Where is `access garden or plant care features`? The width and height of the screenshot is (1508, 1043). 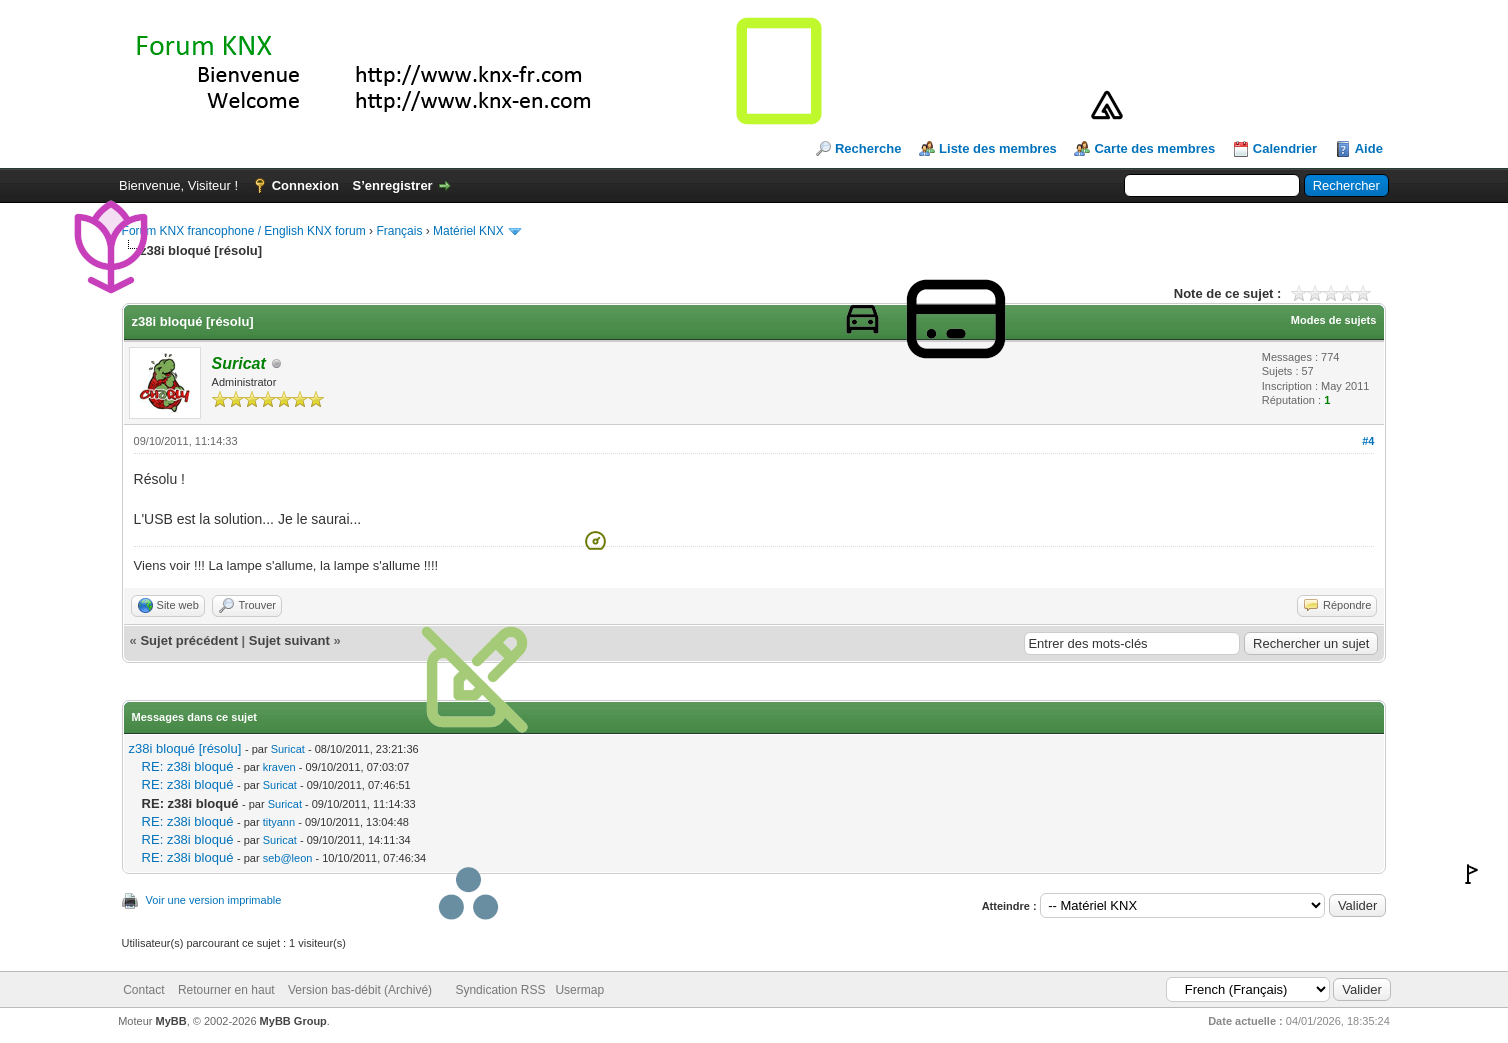
access garden or plant care features is located at coordinates (111, 247).